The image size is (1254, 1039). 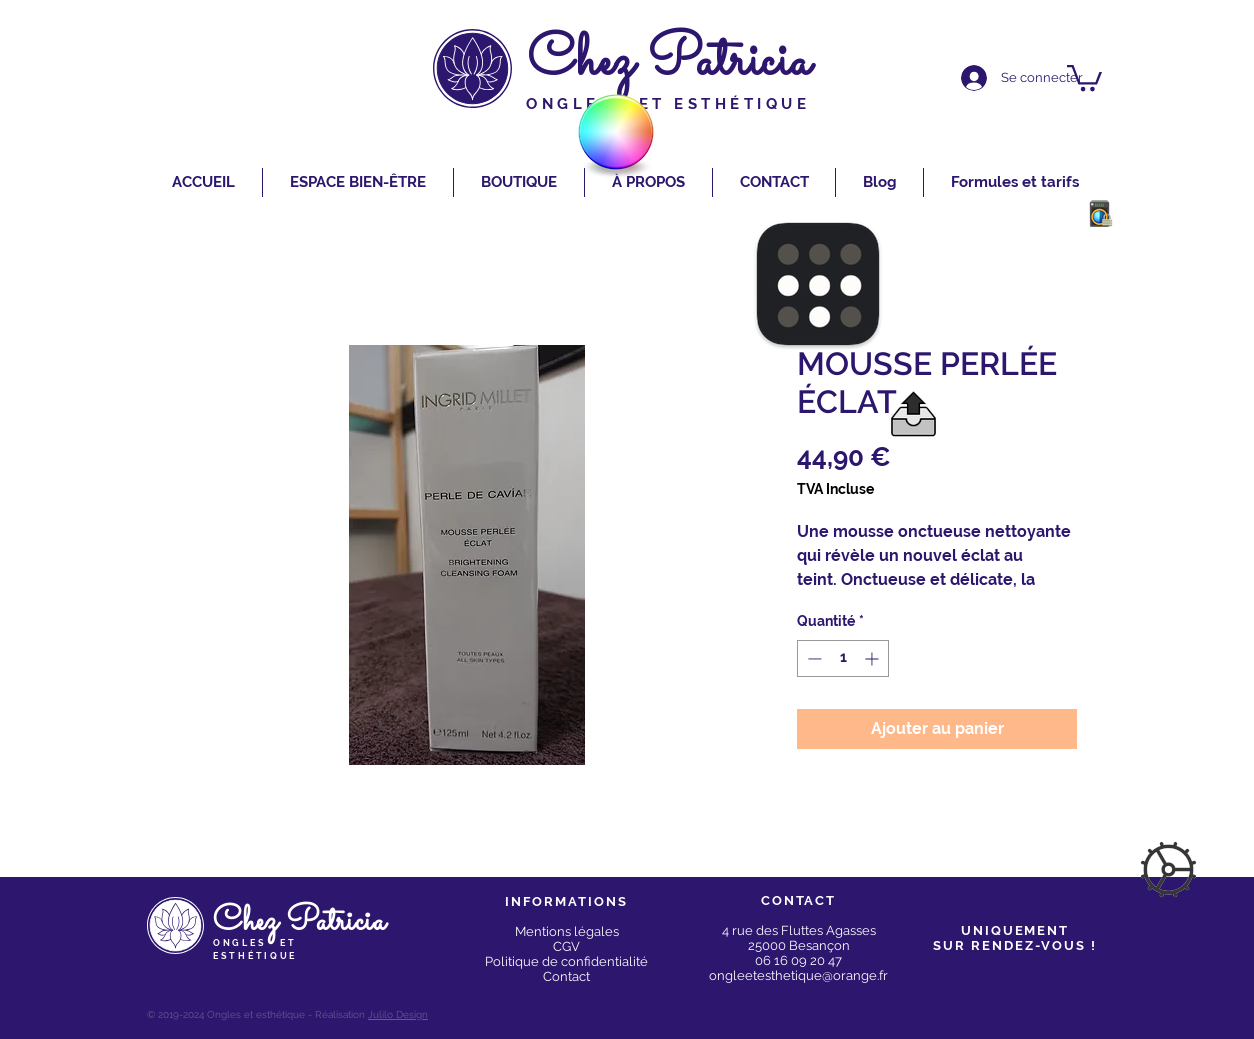 What do you see at coordinates (913, 416) in the screenshot?
I see `view outgoing mail in your outbox` at bounding box center [913, 416].